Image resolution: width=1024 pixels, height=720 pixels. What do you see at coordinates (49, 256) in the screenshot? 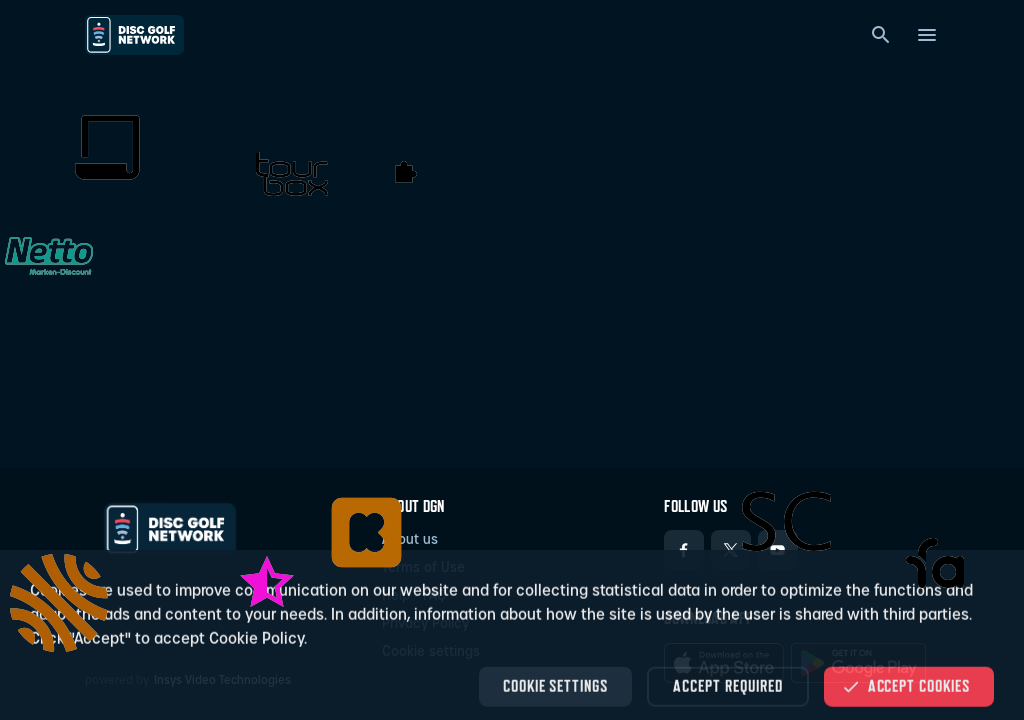
I see `open the Netto Marken-Discount app` at bounding box center [49, 256].